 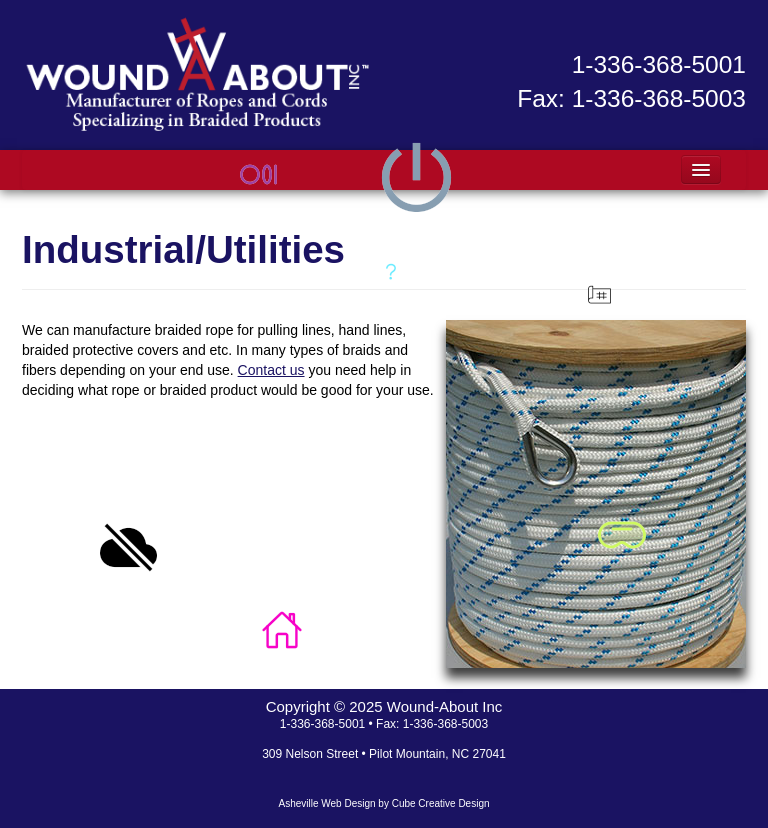 What do you see at coordinates (416, 177) in the screenshot?
I see `turn off or shut down the device` at bounding box center [416, 177].